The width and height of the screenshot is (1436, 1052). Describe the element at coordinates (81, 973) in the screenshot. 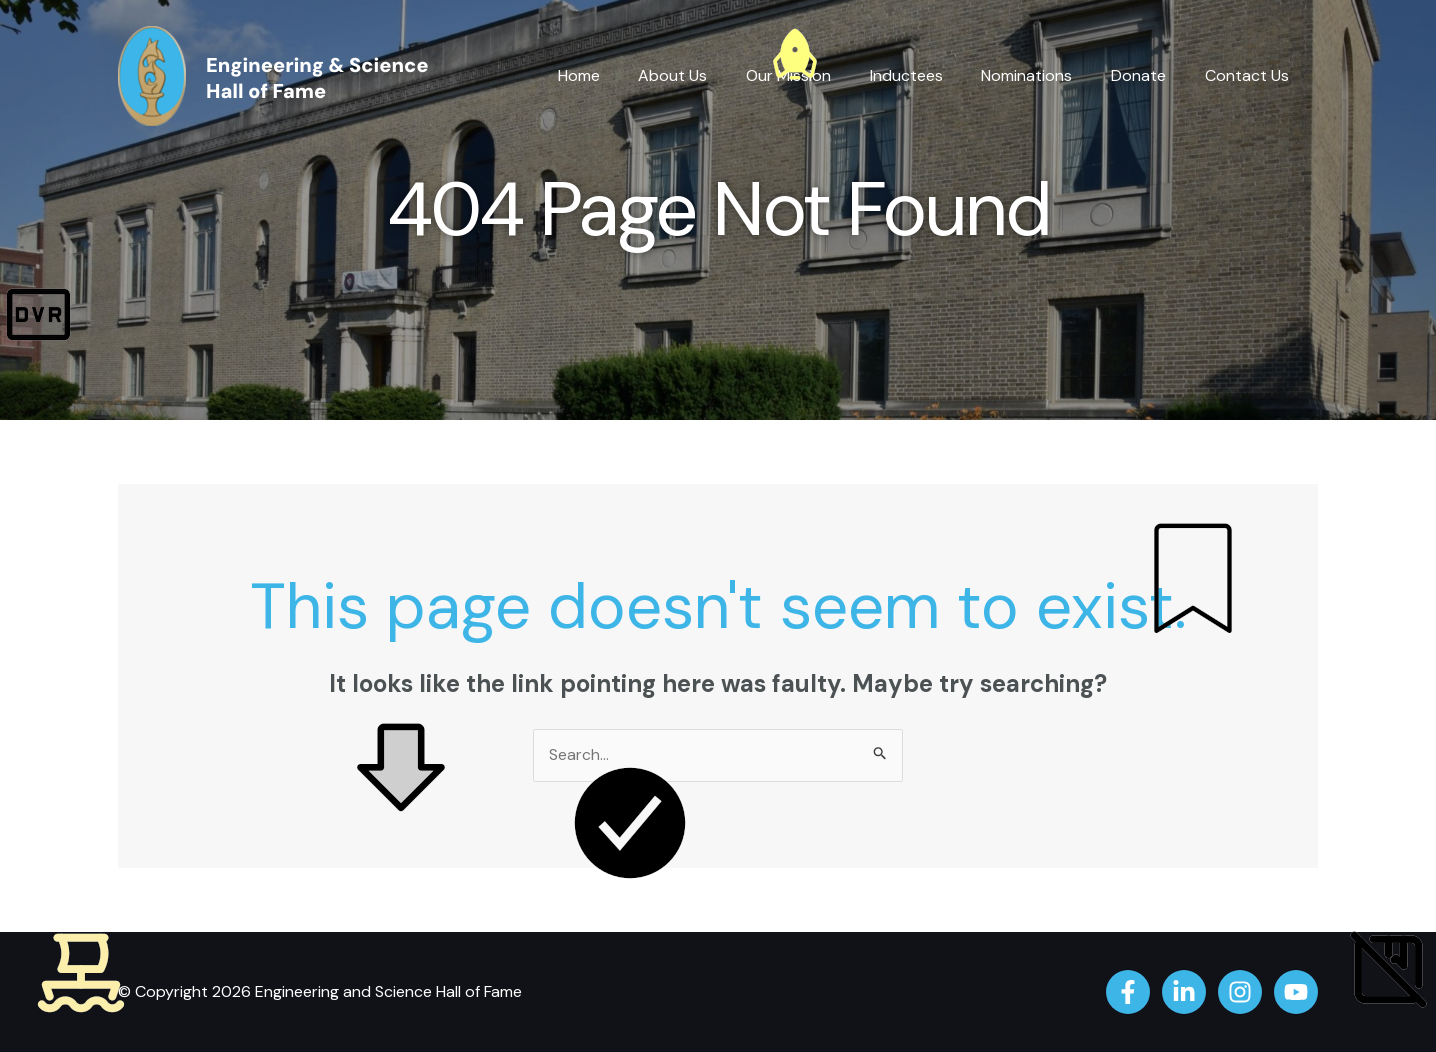

I see `access sailing or boating features` at that location.